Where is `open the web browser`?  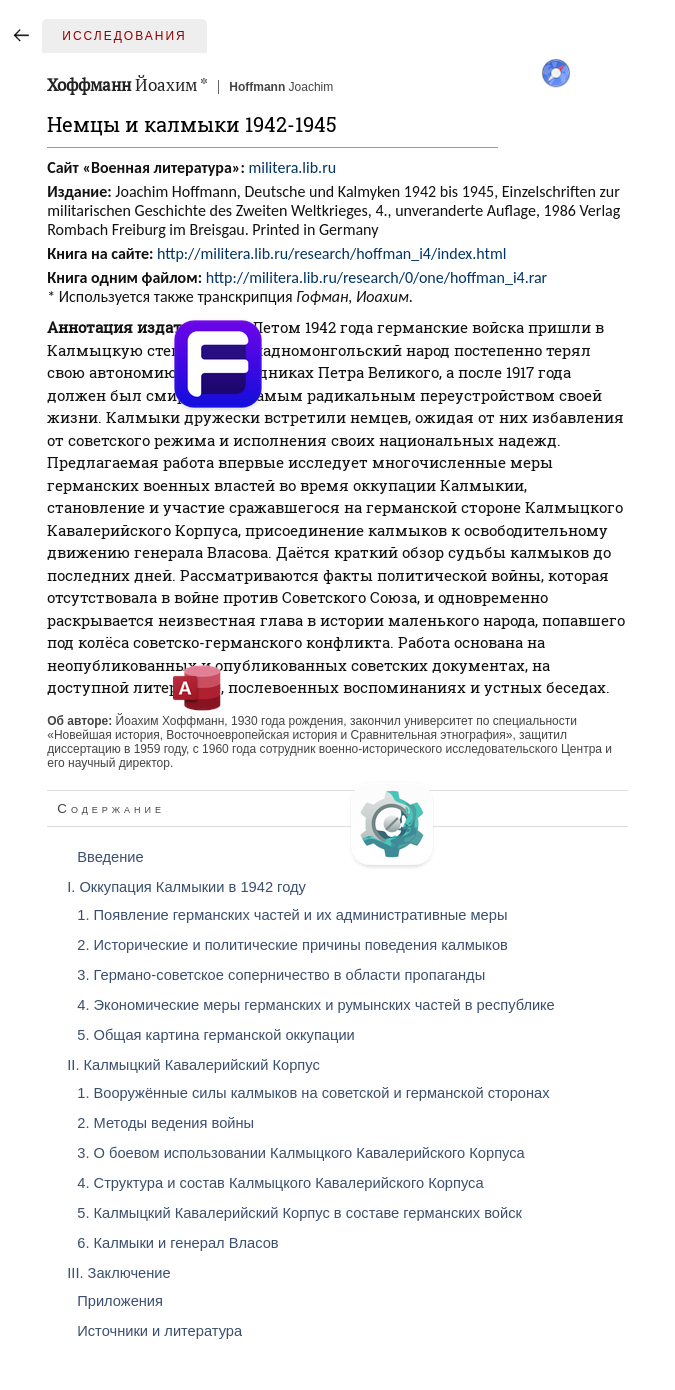 open the web browser is located at coordinates (556, 73).